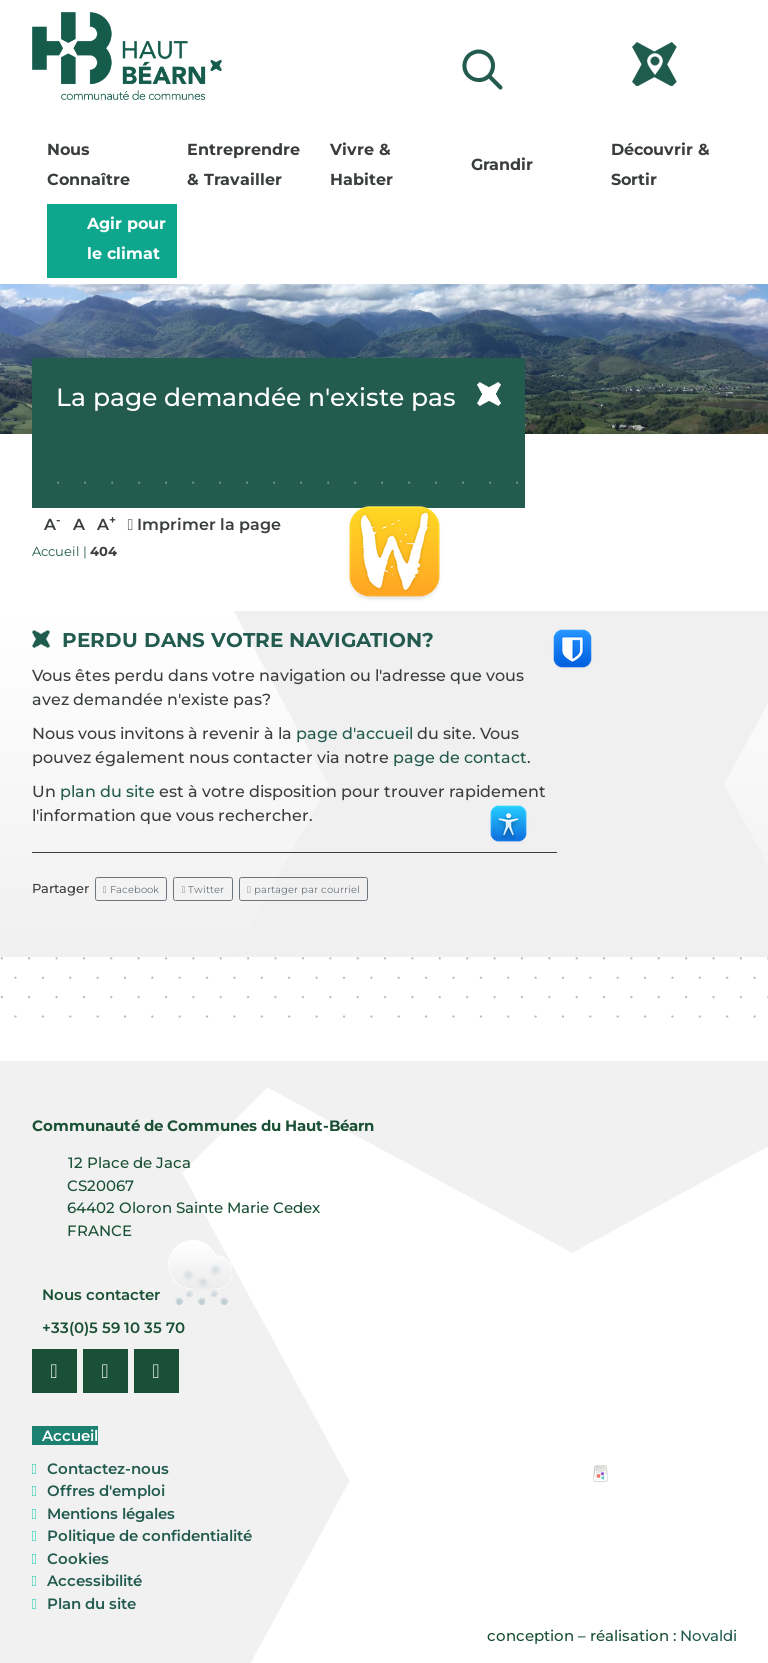 The height and width of the screenshot is (1663, 768). I want to click on open the software center to browse and install apps, so click(600, 1473).